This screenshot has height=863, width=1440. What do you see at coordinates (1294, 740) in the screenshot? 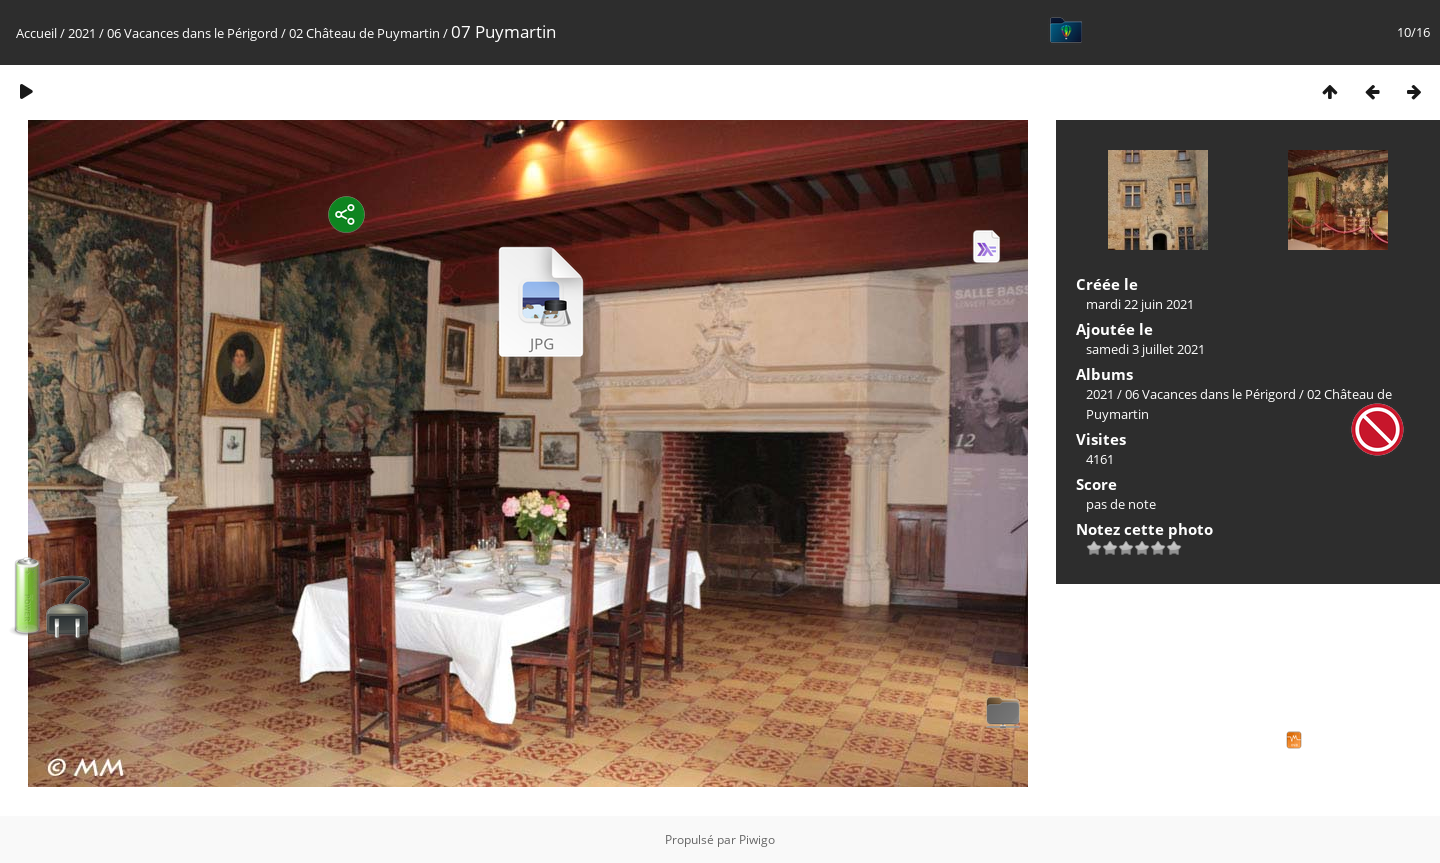
I see `open a VirtualBox appliance file (.ova)` at bounding box center [1294, 740].